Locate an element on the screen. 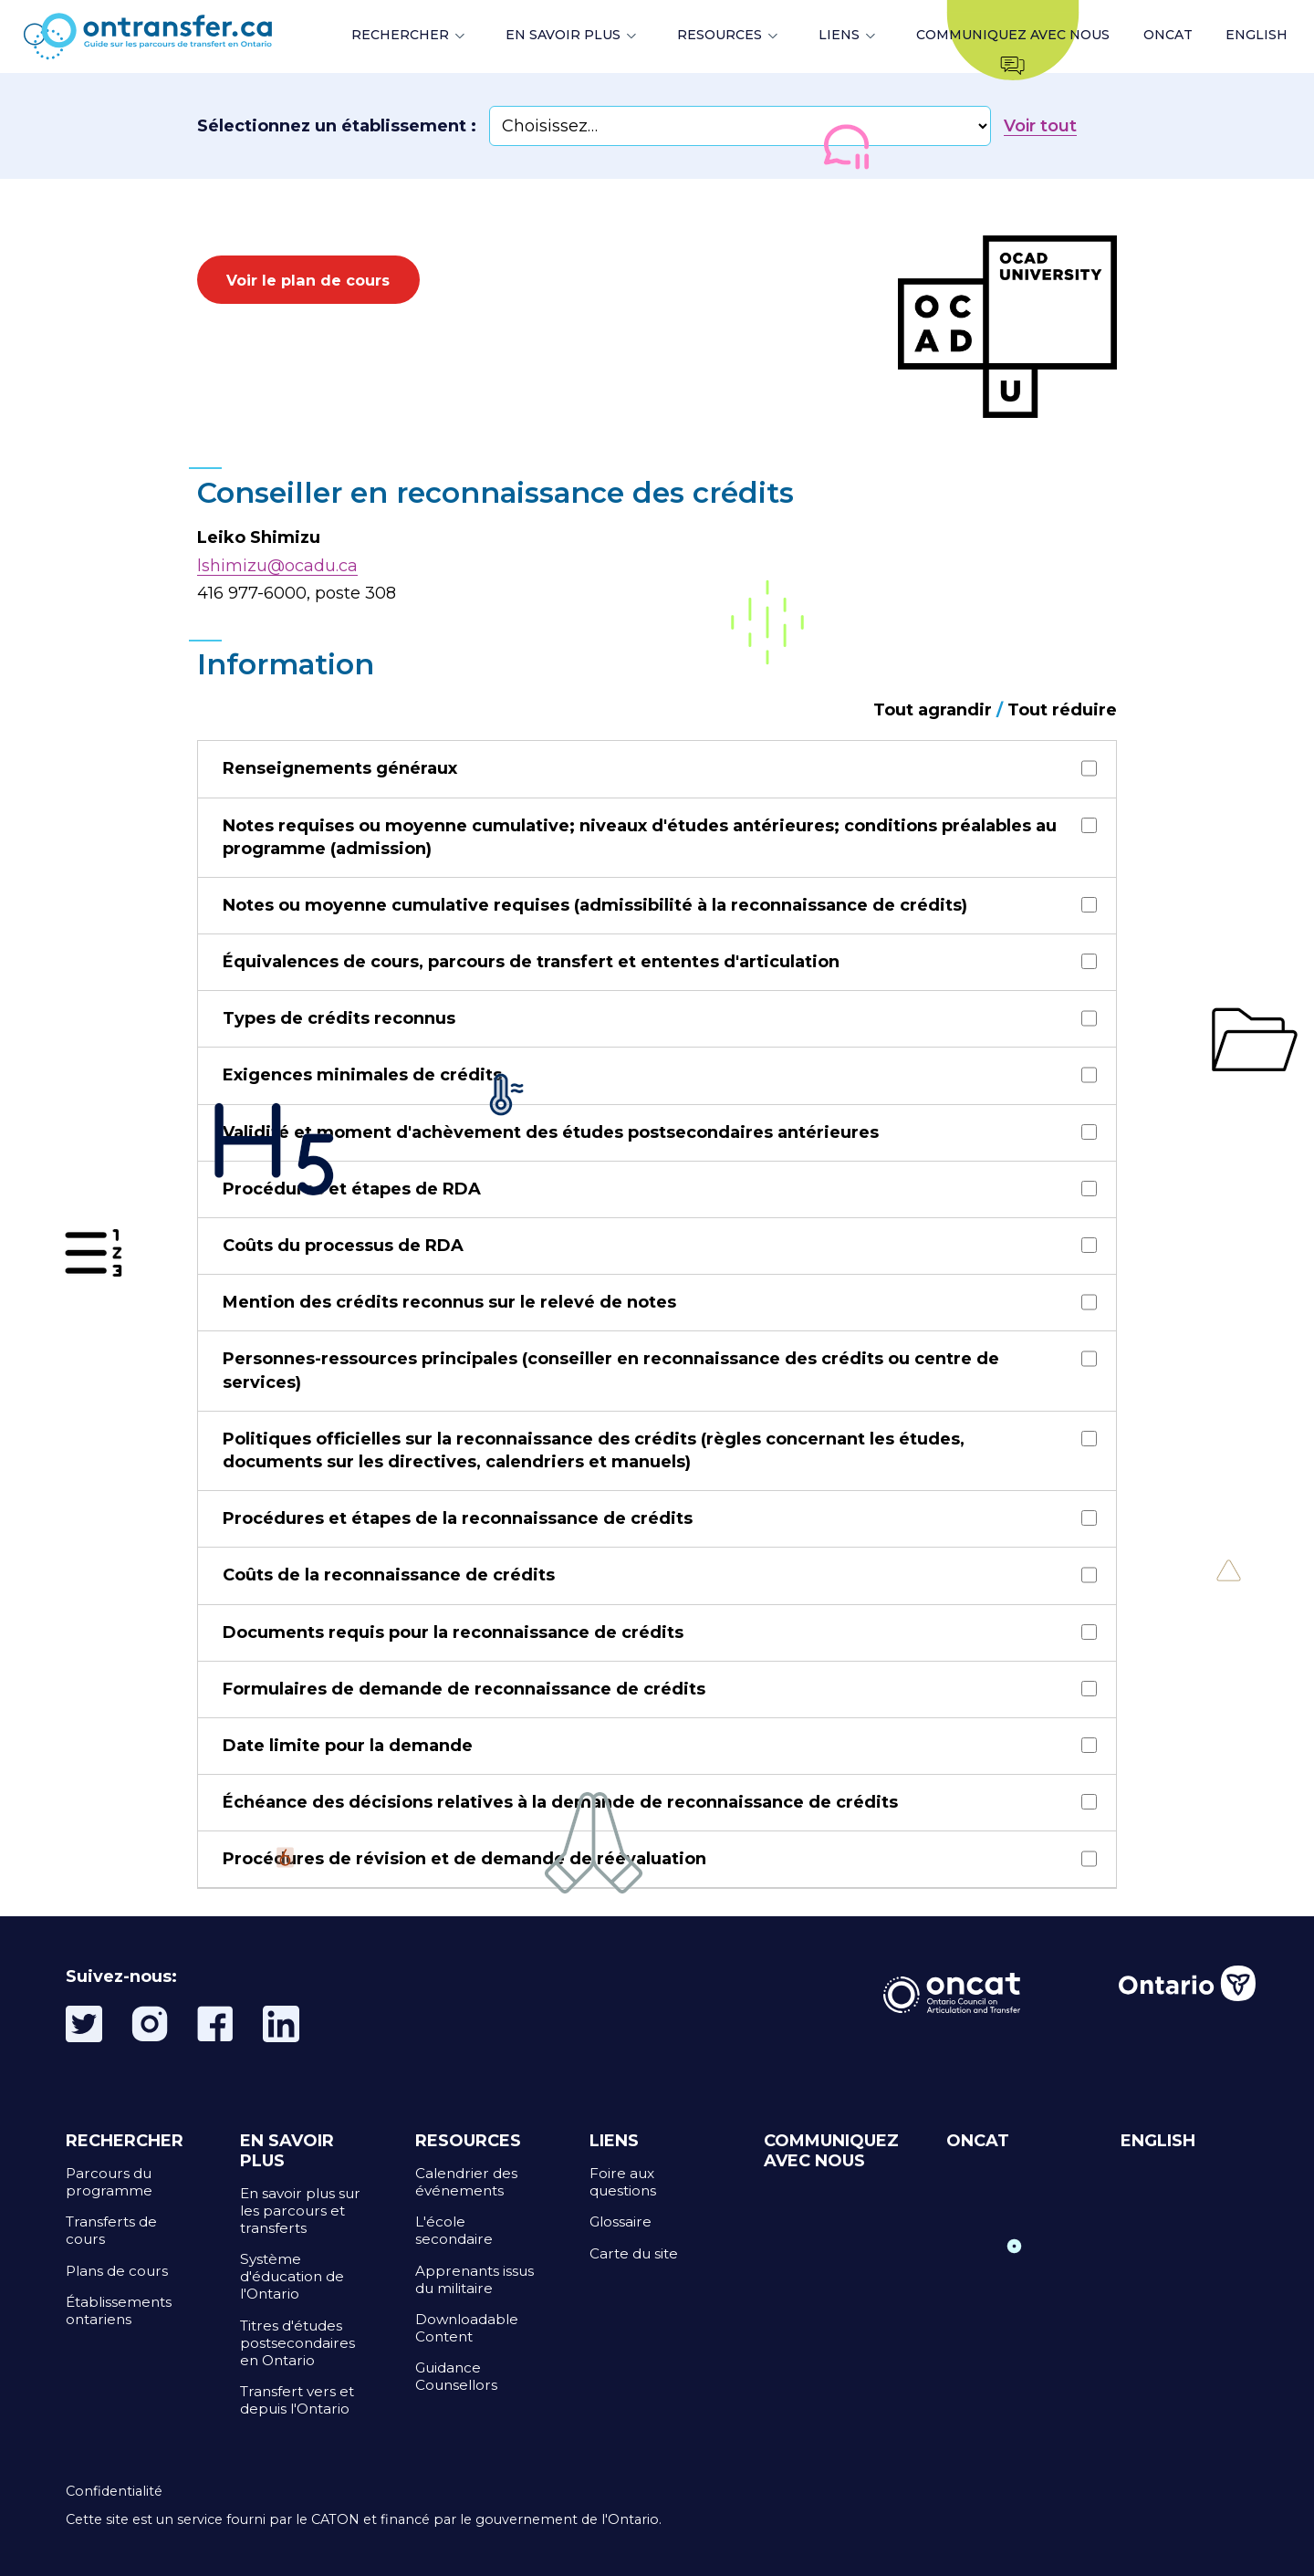  open folder containing files is located at coordinates (1251, 1038).